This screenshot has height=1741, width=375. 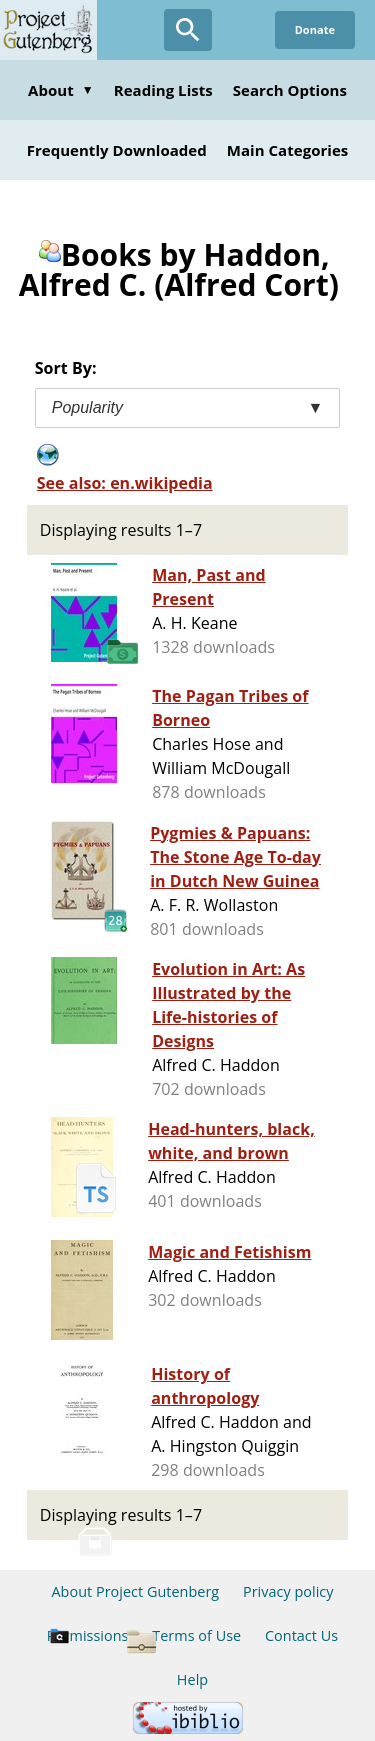 I want to click on a typescript source code file, so click(x=96, y=1188).